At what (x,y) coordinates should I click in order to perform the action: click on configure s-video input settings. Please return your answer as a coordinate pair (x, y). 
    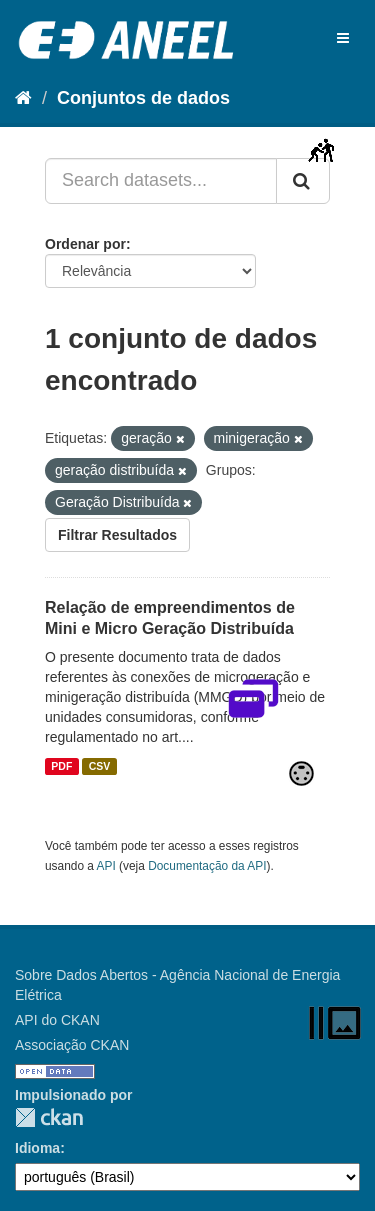
    Looking at the image, I should click on (301, 773).